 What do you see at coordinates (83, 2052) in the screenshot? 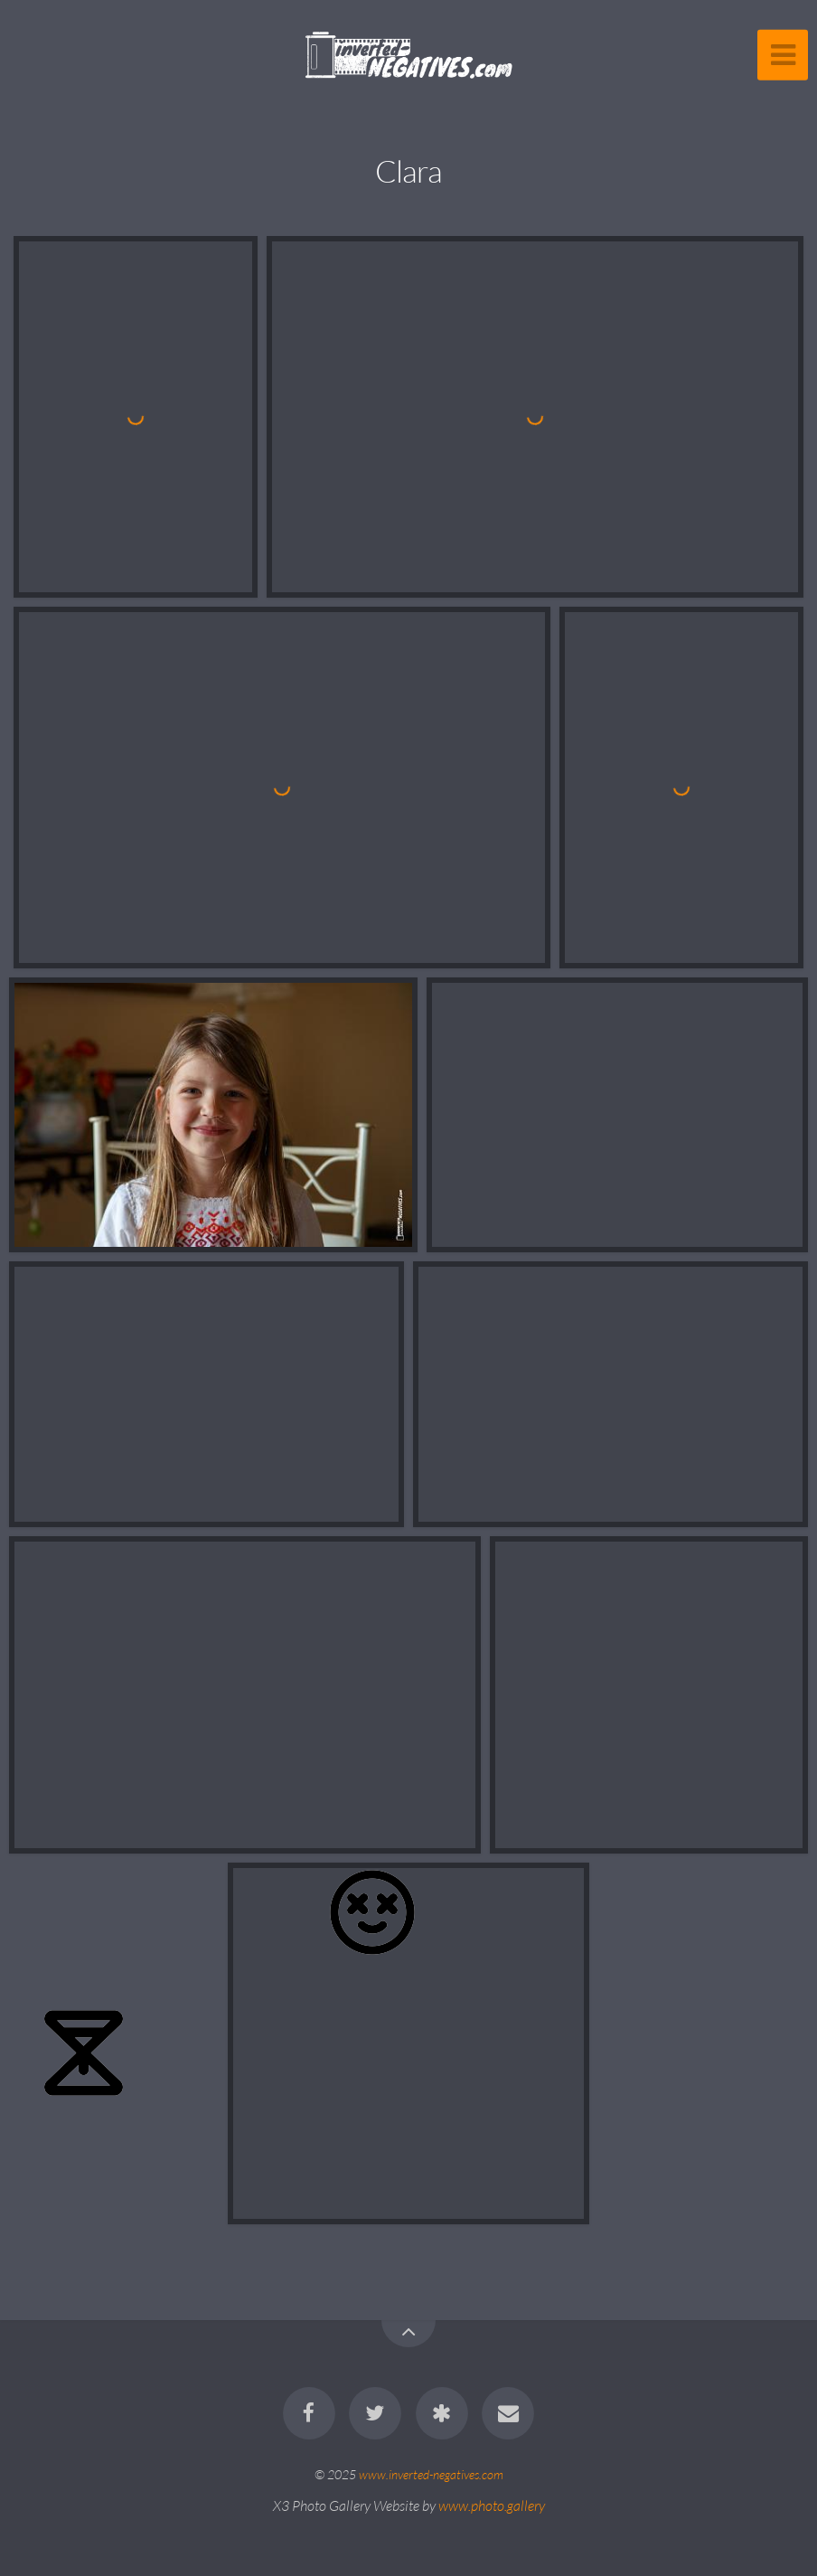
I see `indicates a task or process is in progress` at bounding box center [83, 2052].